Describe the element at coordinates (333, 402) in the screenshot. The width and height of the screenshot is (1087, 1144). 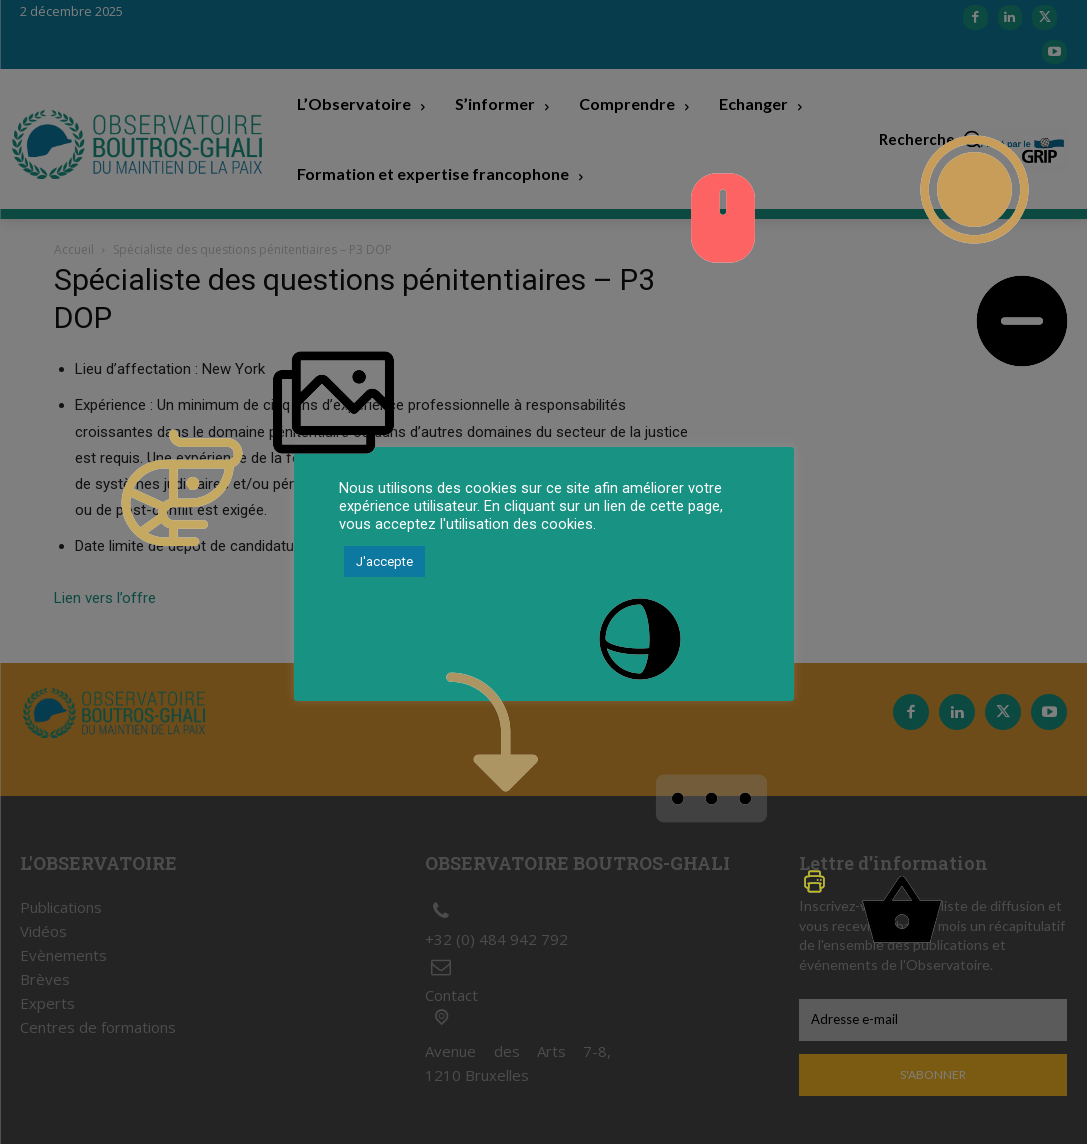
I see `view photo gallery` at that location.